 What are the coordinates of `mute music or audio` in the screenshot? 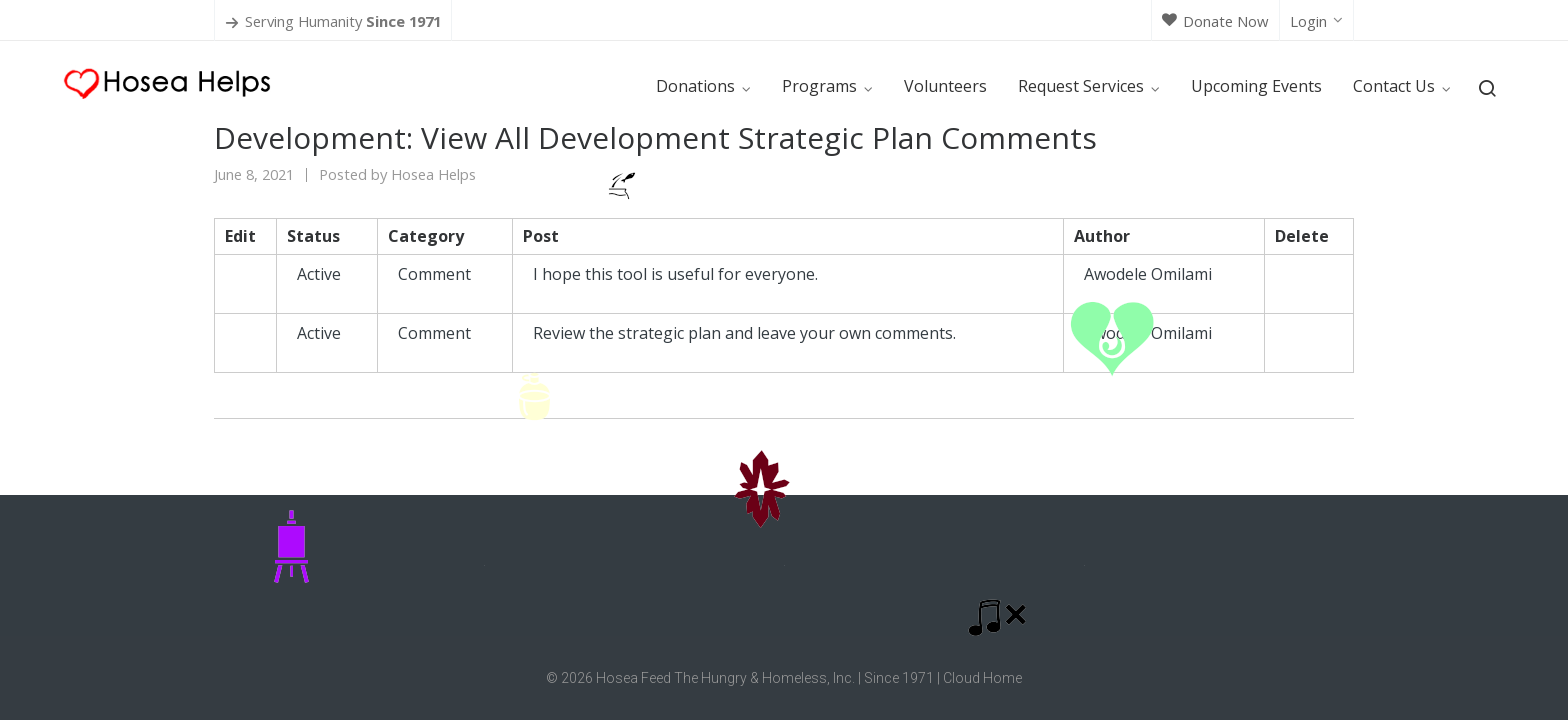 It's located at (998, 614).